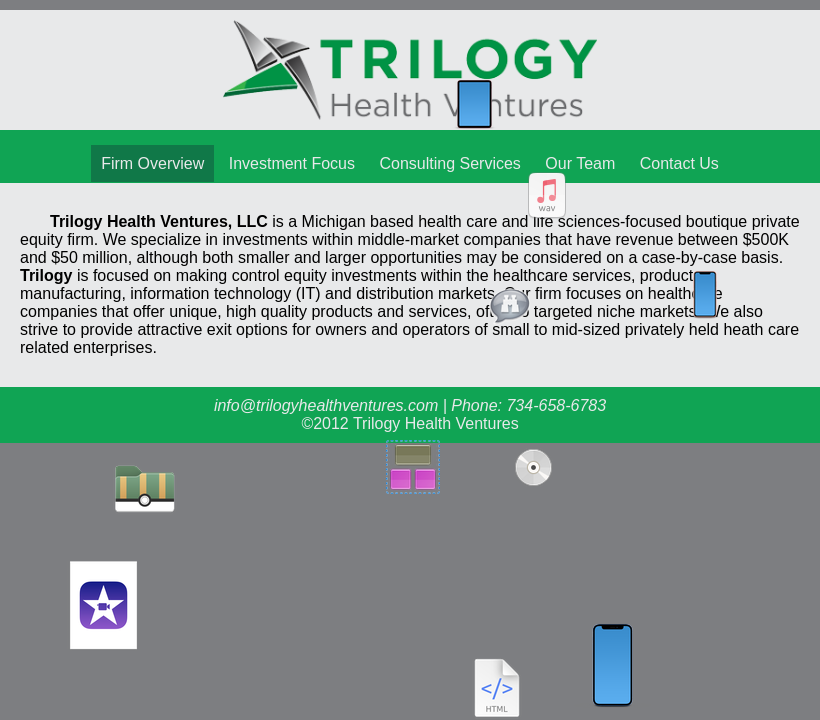 This screenshot has height=720, width=820. Describe the element at coordinates (612, 666) in the screenshot. I see `iPhone 12 mini device icon` at that location.